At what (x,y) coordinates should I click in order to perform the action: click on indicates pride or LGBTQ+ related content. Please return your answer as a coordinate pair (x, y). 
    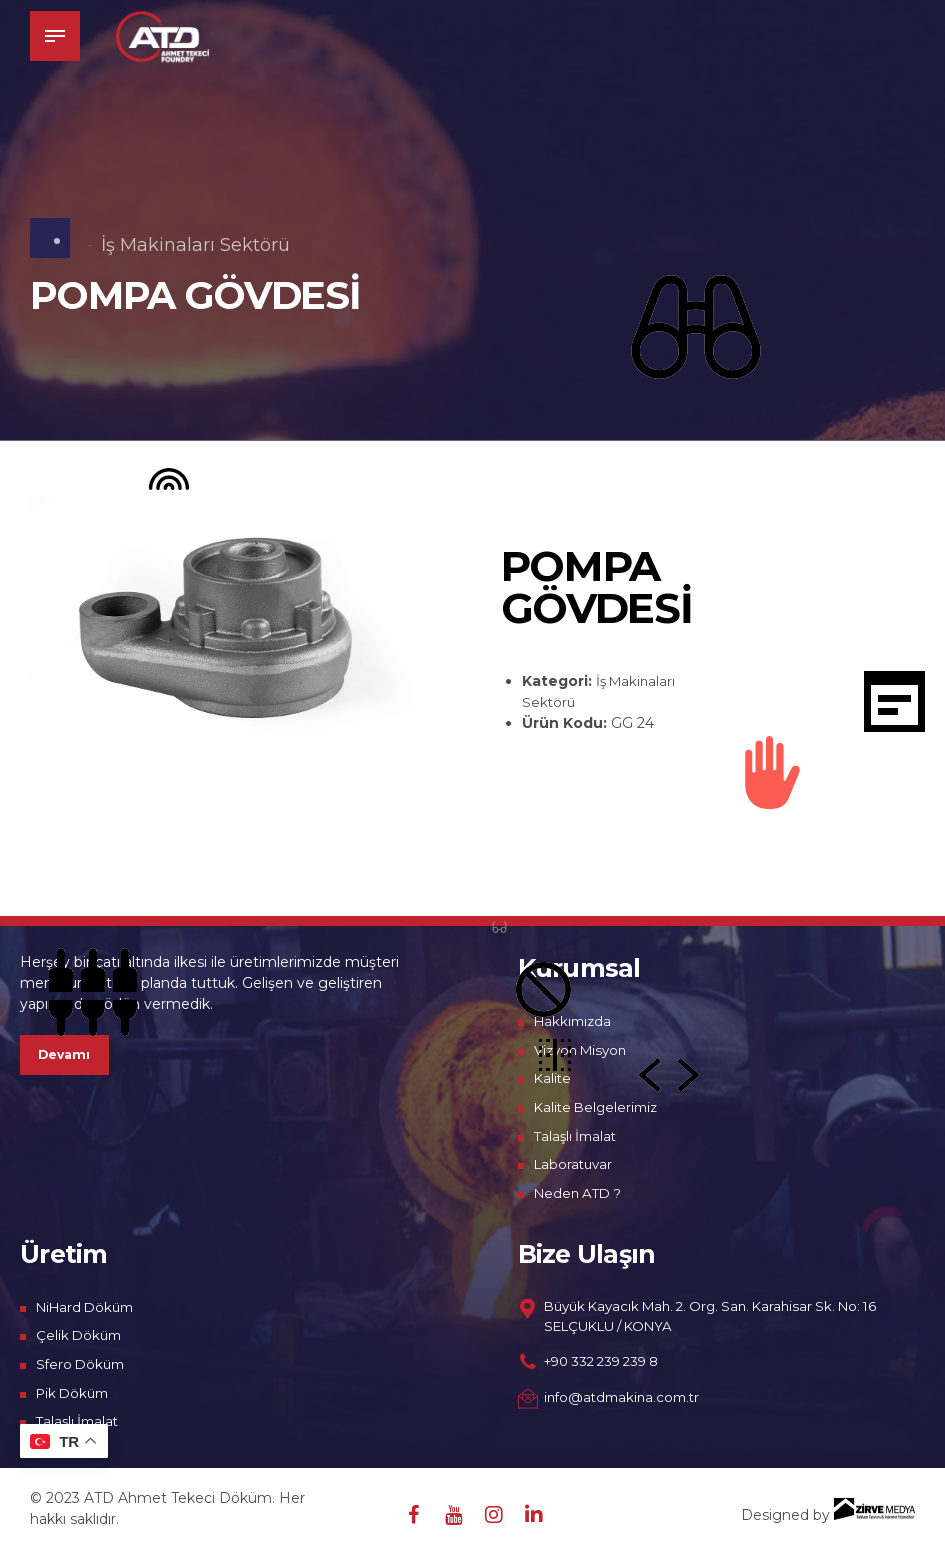
    Looking at the image, I should click on (169, 479).